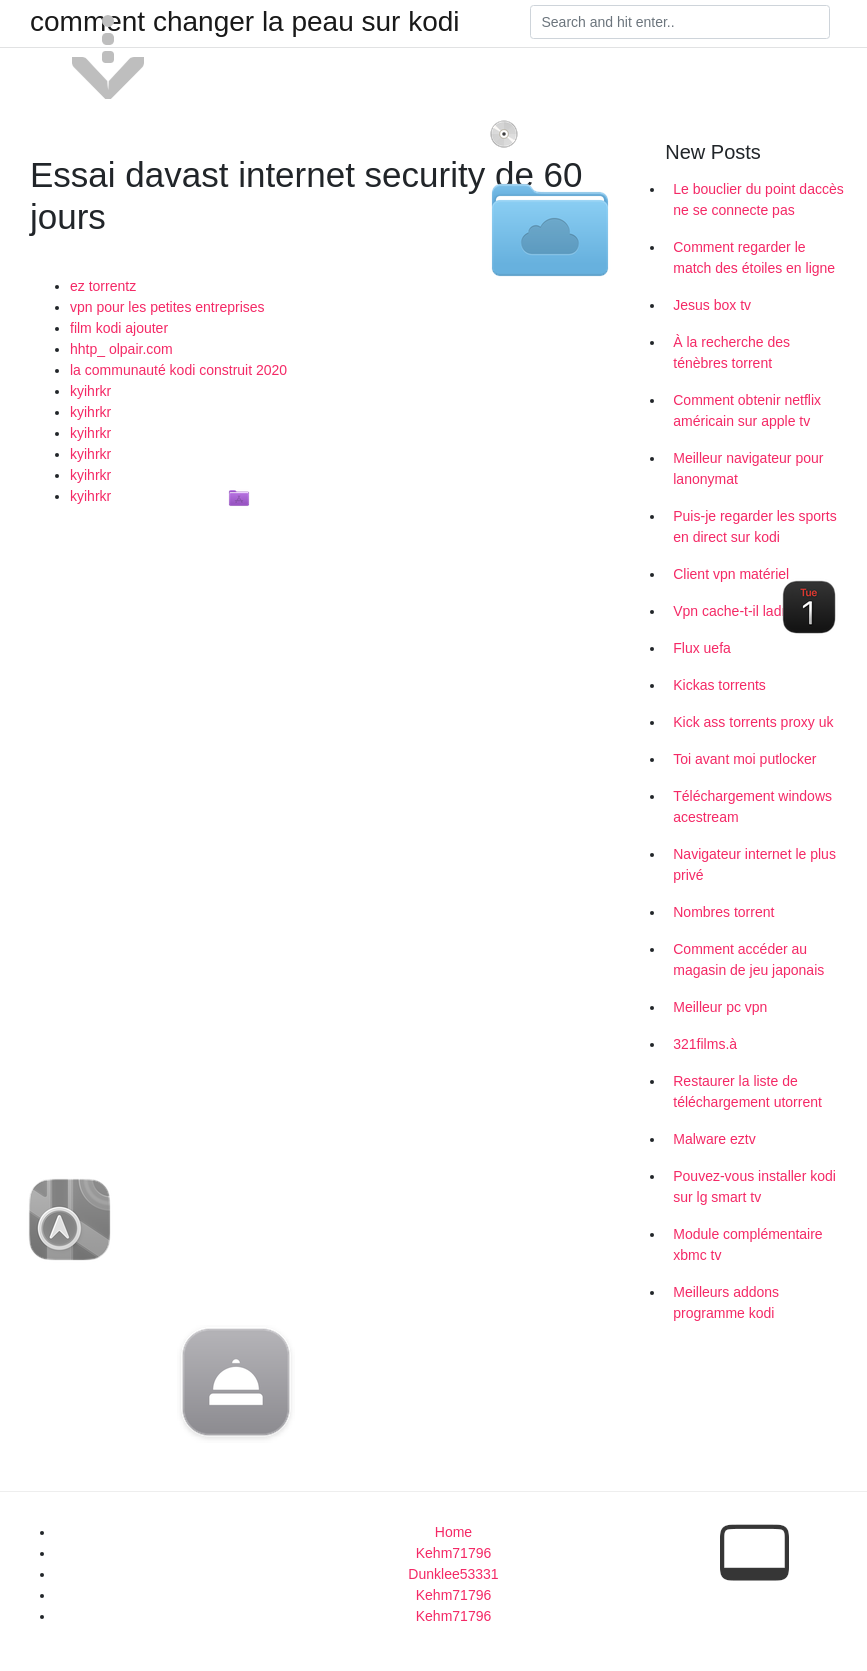  Describe the element at coordinates (504, 134) in the screenshot. I see `indicates a rewritable CD-RW disc` at that location.